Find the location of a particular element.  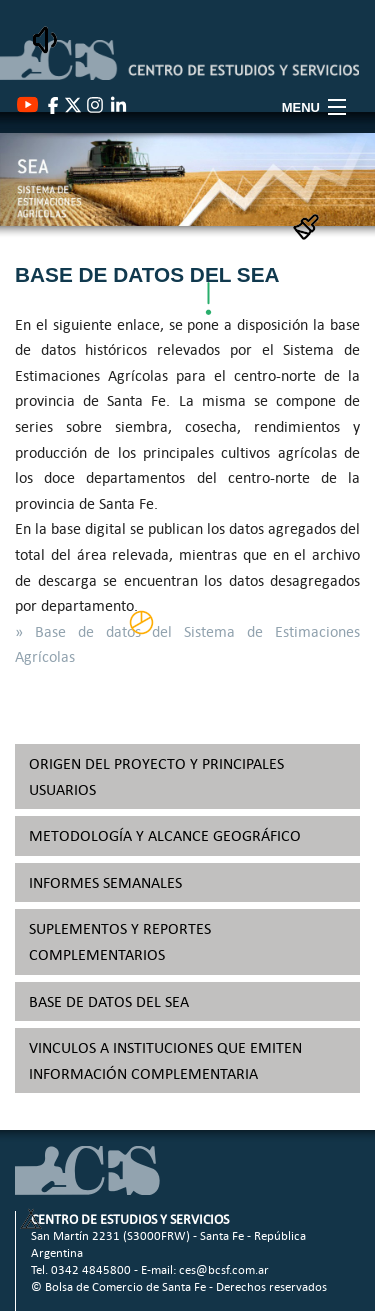

adjust audio volume level is located at coordinates (48, 40).